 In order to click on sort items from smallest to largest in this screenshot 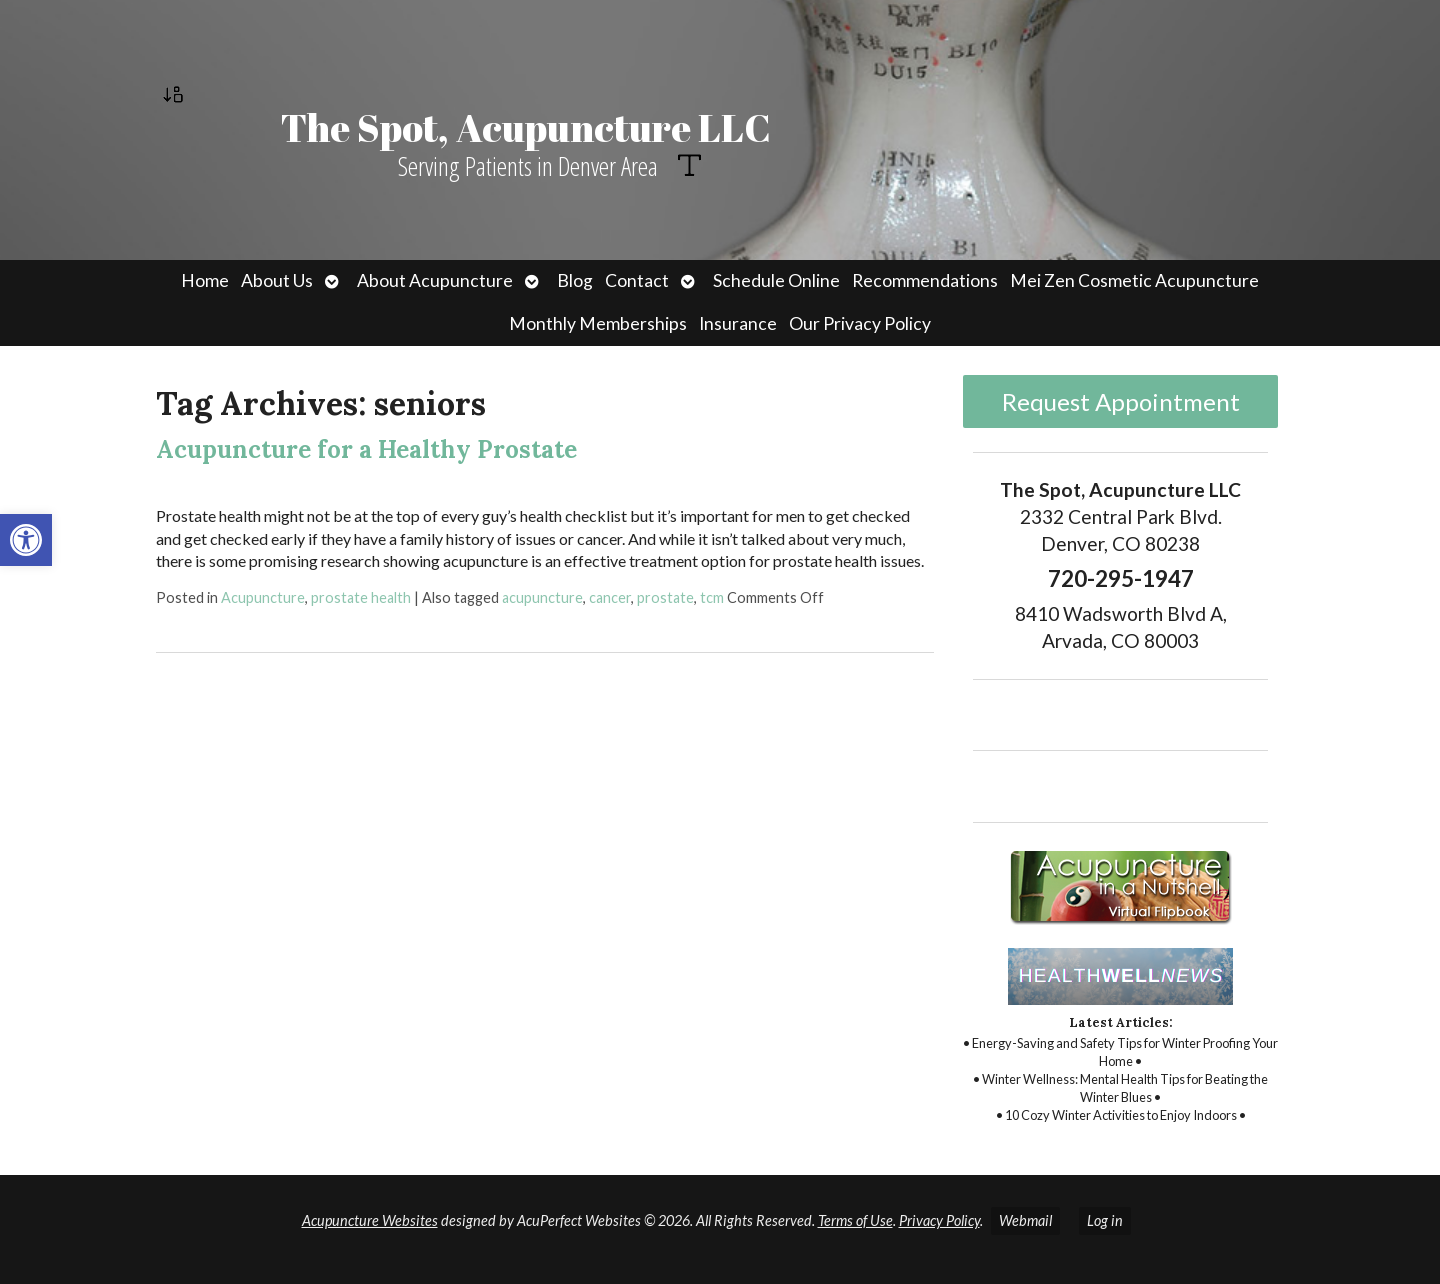, I will do `click(172, 94)`.